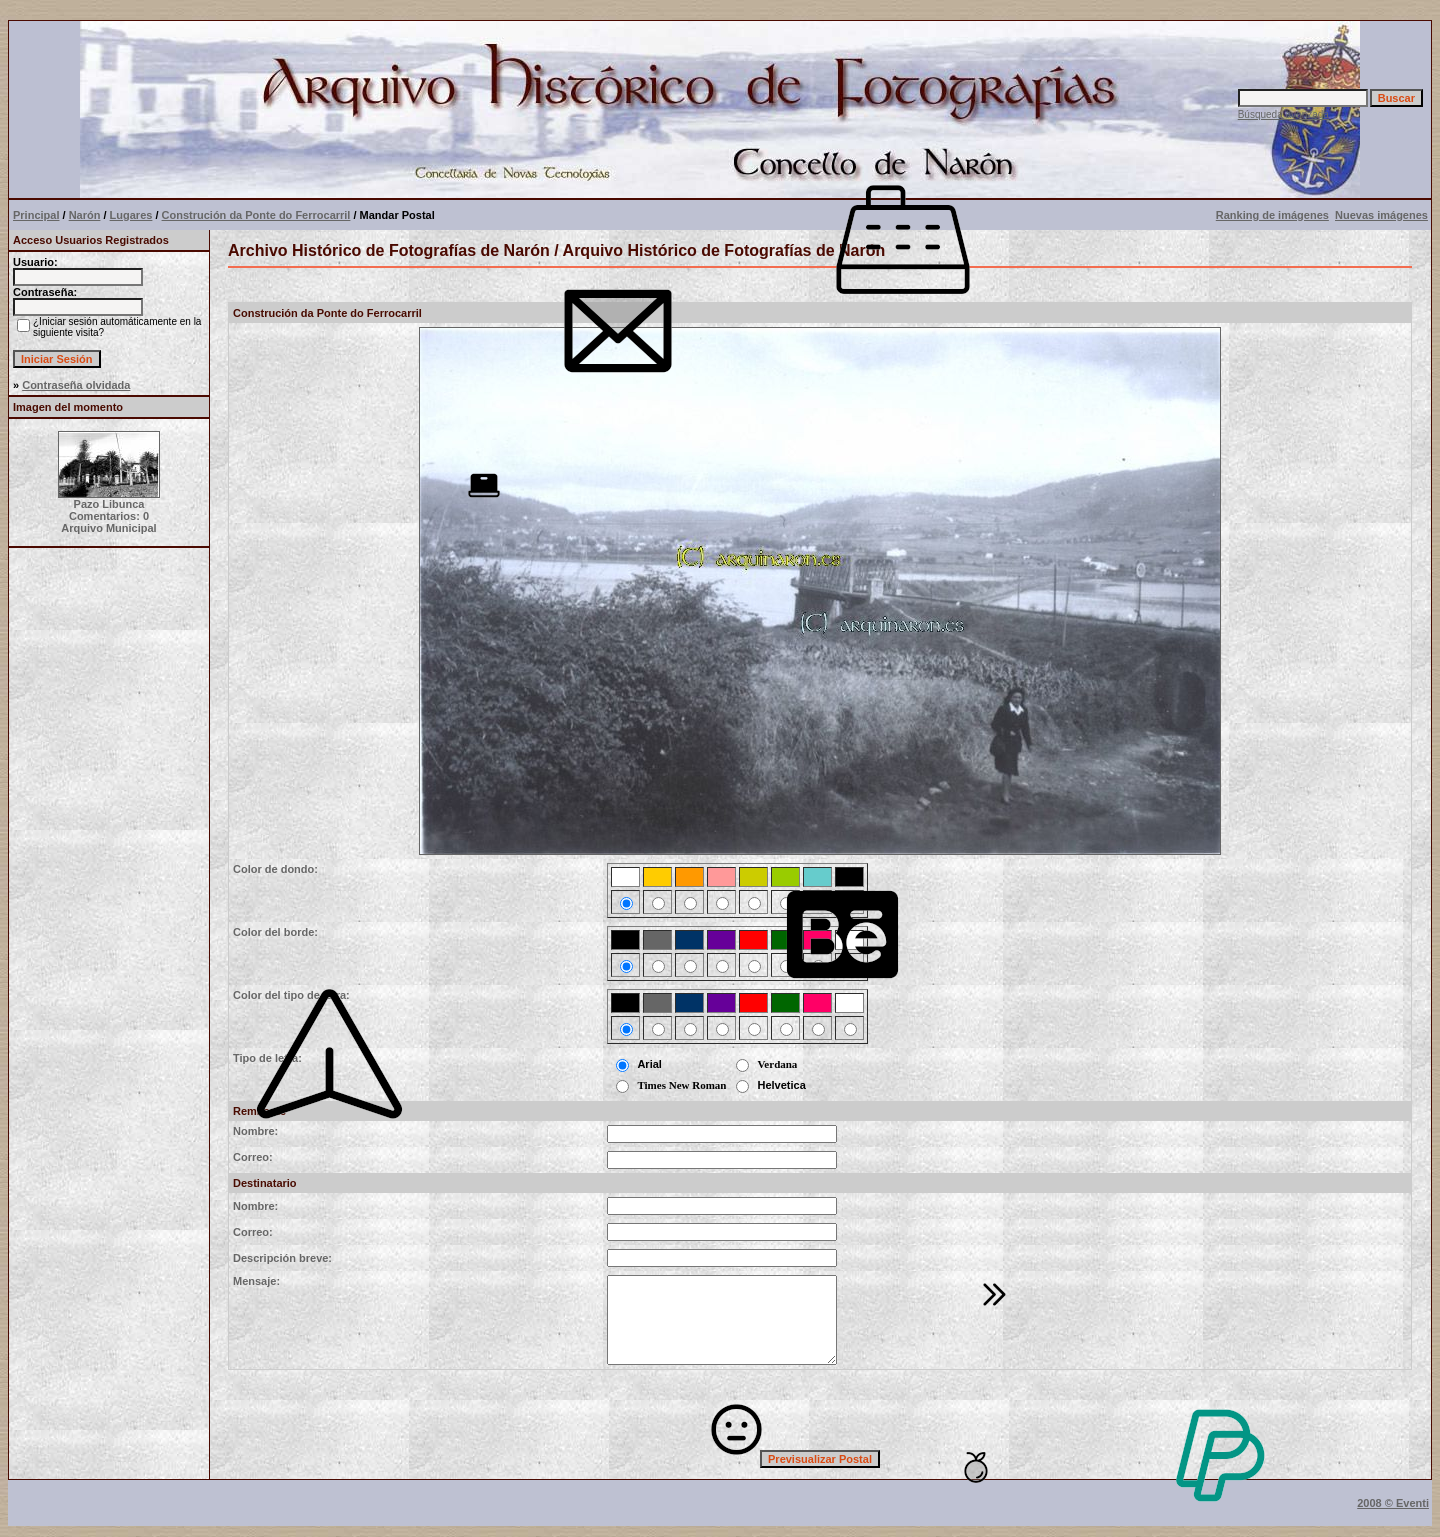 The width and height of the screenshot is (1440, 1537). Describe the element at coordinates (976, 1468) in the screenshot. I see `indicates fruit or produce category` at that location.